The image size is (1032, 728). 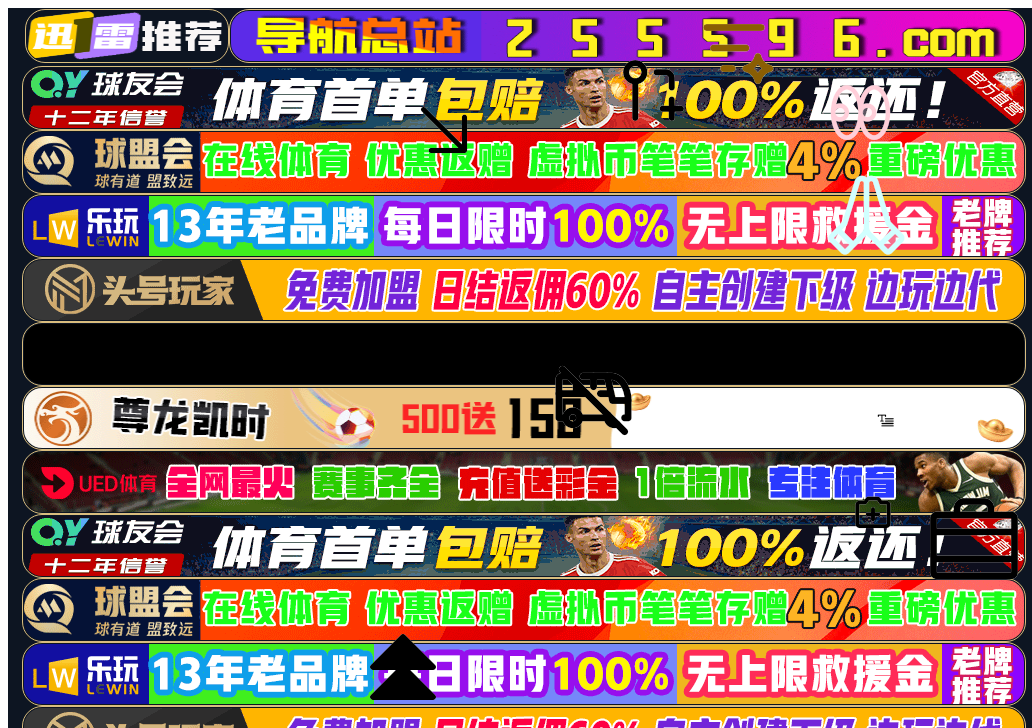 I want to click on bus service unavailable or cancelled, so click(x=593, y=400).